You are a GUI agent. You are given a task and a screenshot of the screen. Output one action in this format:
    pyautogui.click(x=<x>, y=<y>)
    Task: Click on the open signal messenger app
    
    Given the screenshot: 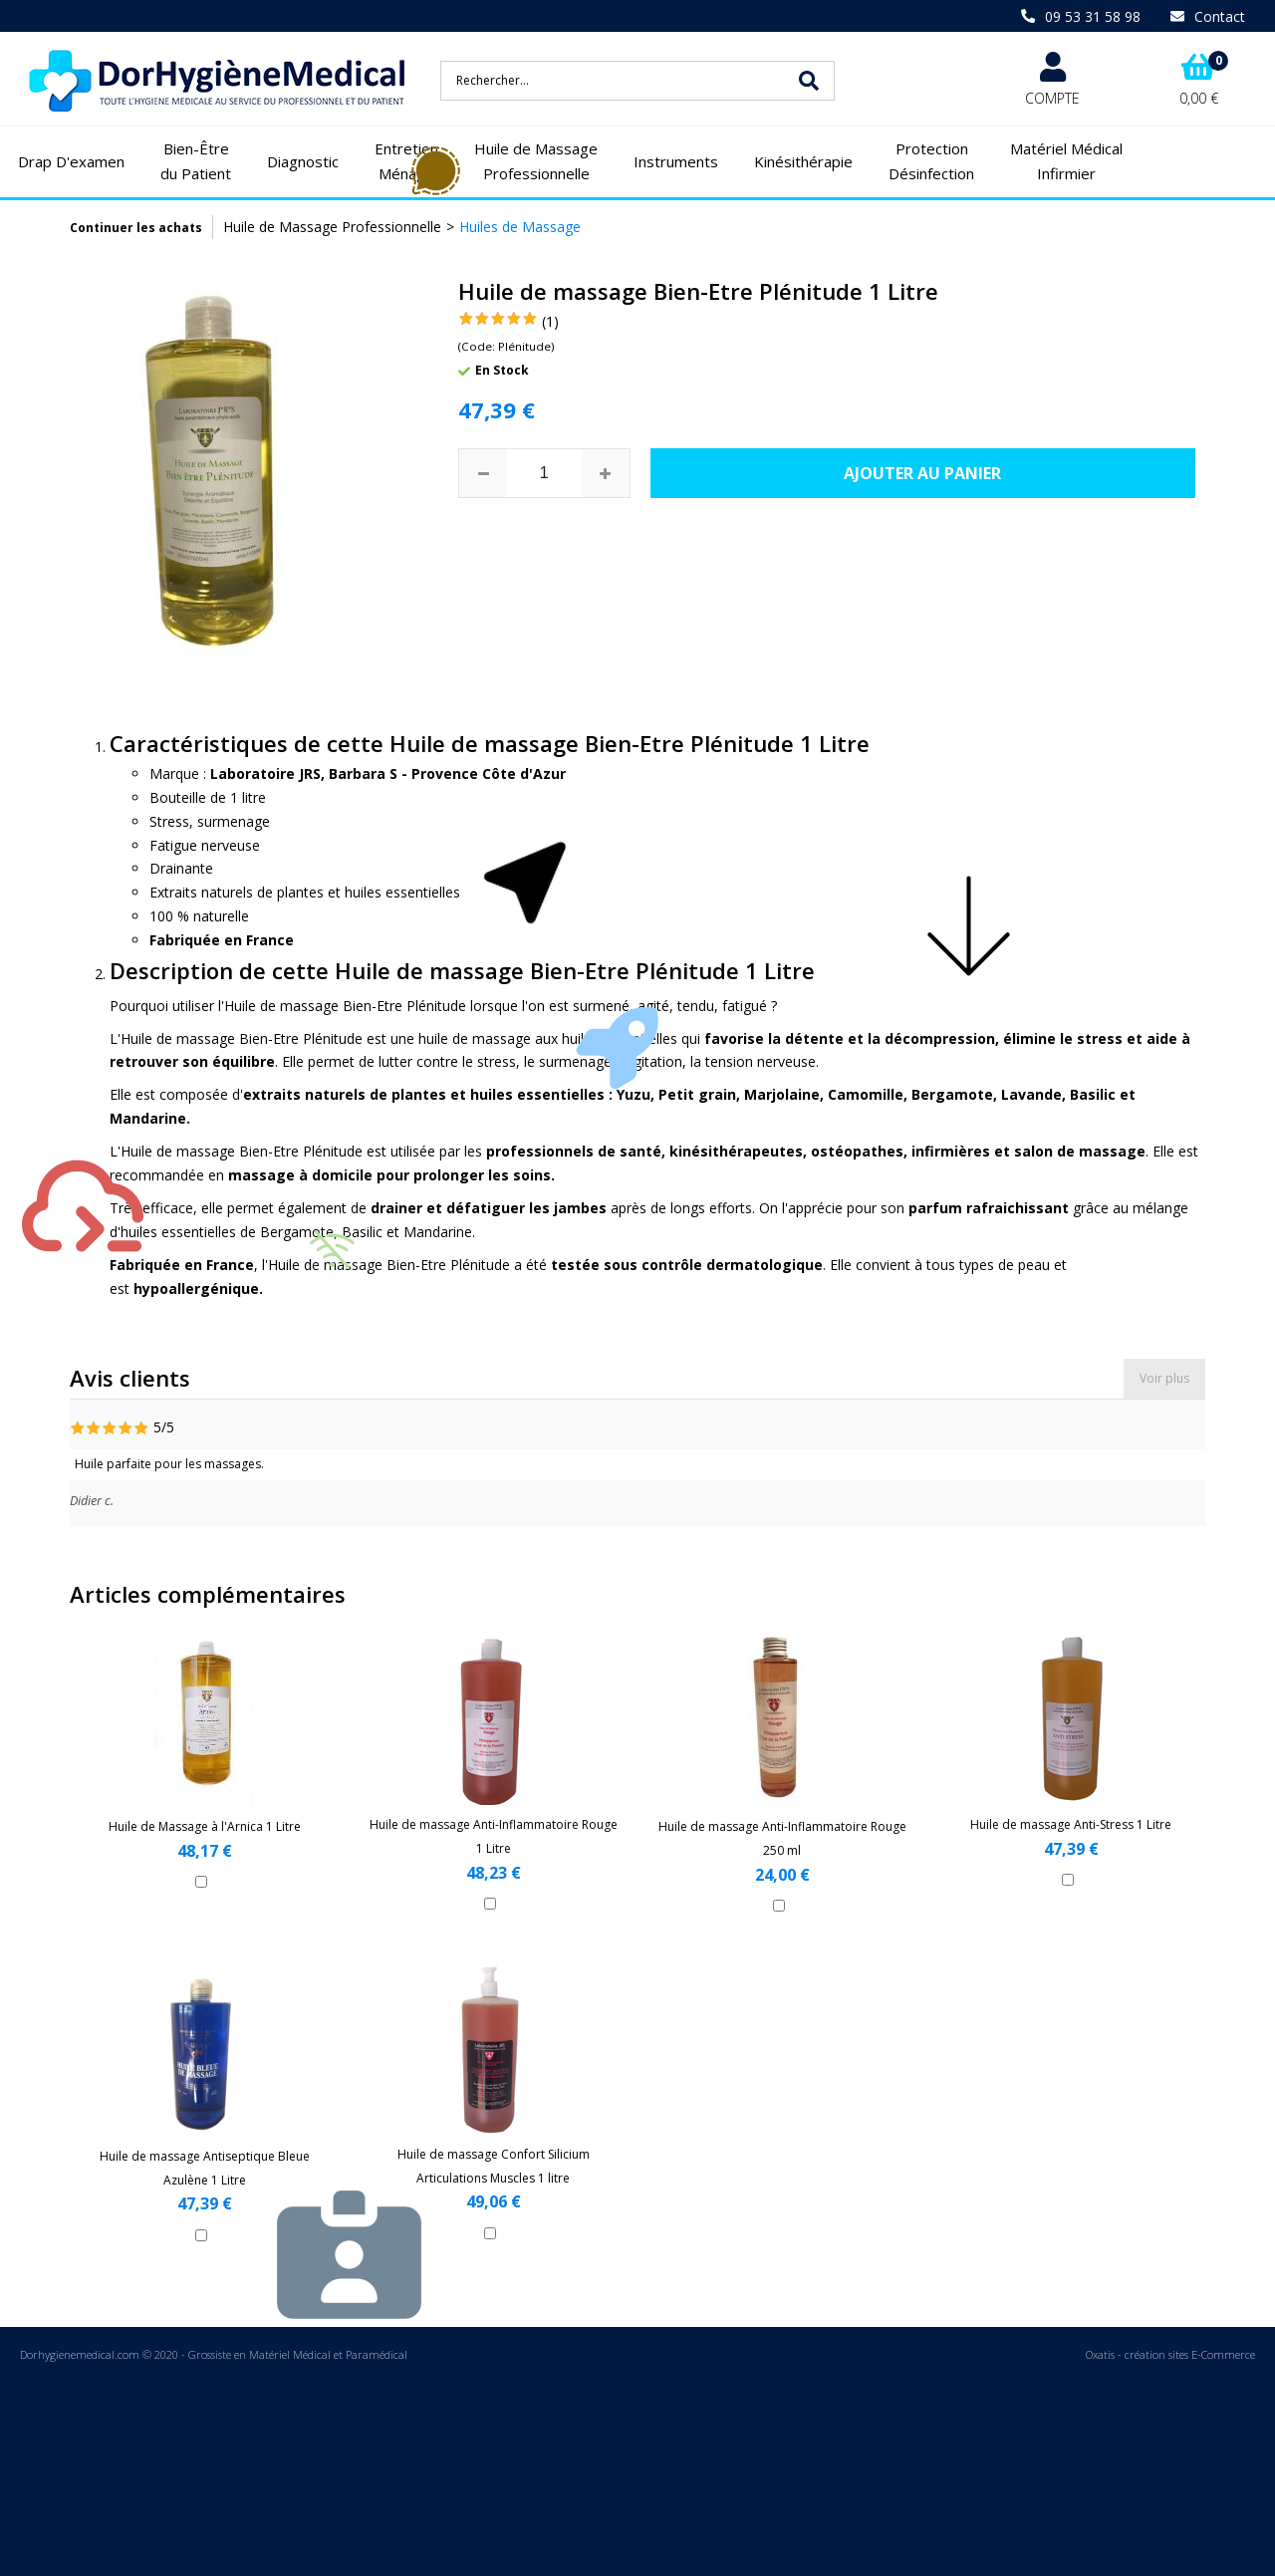 What is the action you would take?
    pyautogui.click(x=435, y=170)
    